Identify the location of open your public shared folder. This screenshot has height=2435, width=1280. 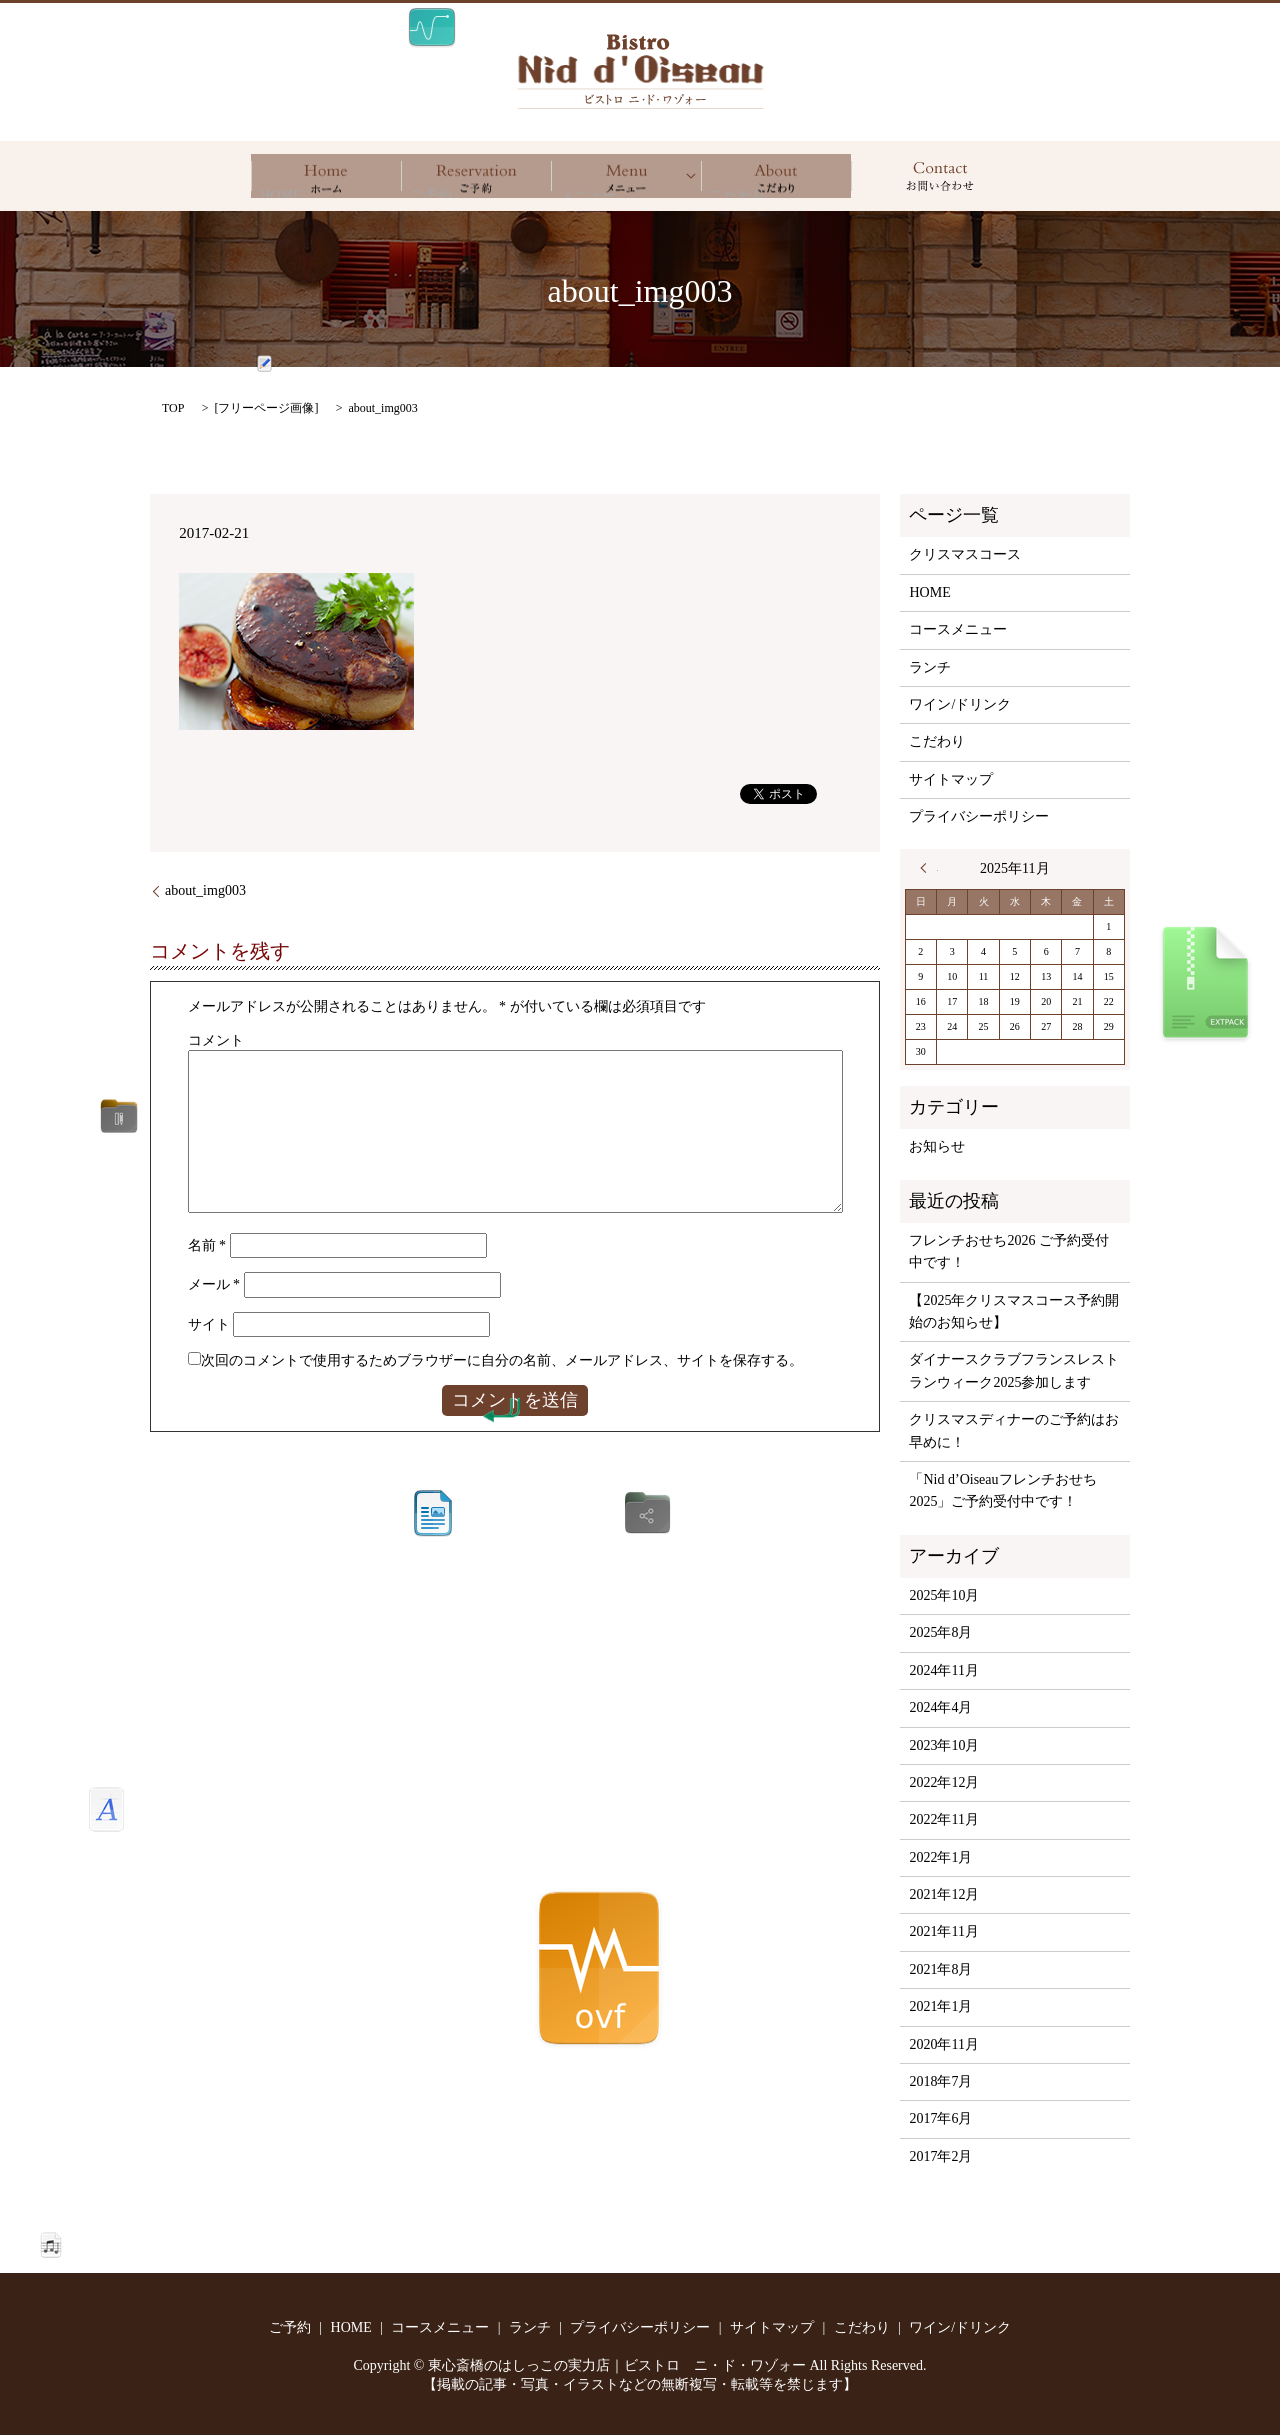
(647, 1512).